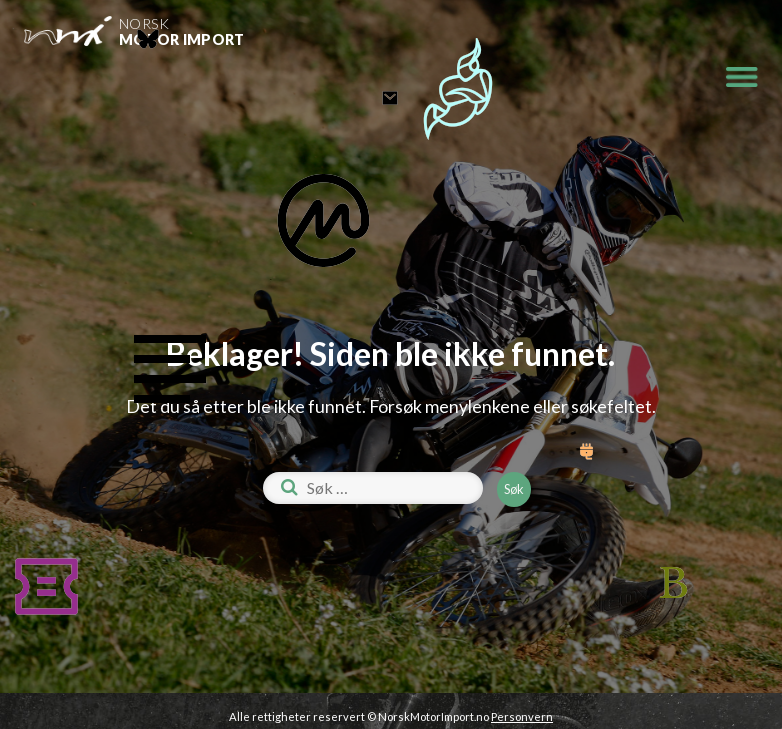  What do you see at coordinates (586, 451) in the screenshot?
I see `connect to a power source` at bounding box center [586, 451].